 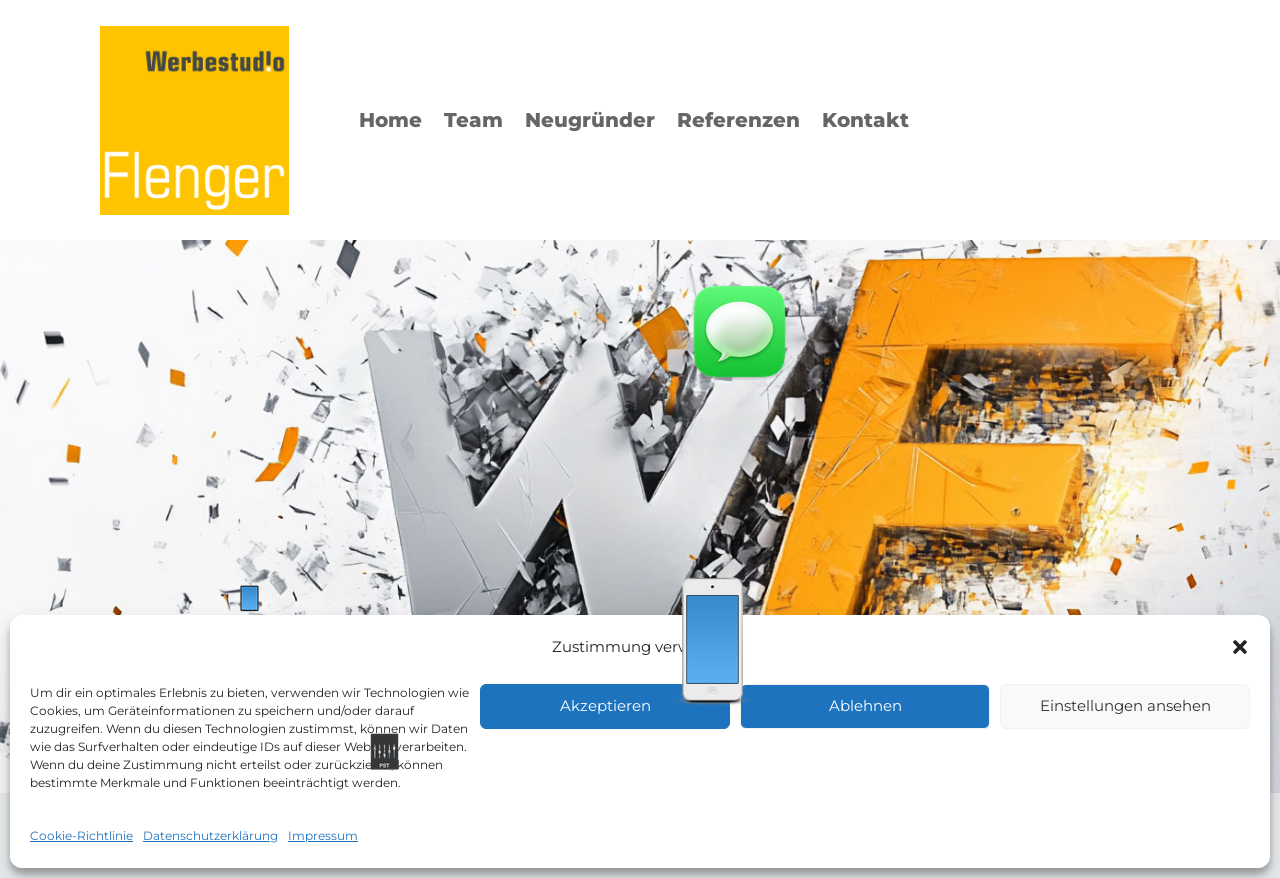 What do you see at coordinates (739, 331) in the screenshot?
I see `open the messages app` at bounding box center [739, 331].